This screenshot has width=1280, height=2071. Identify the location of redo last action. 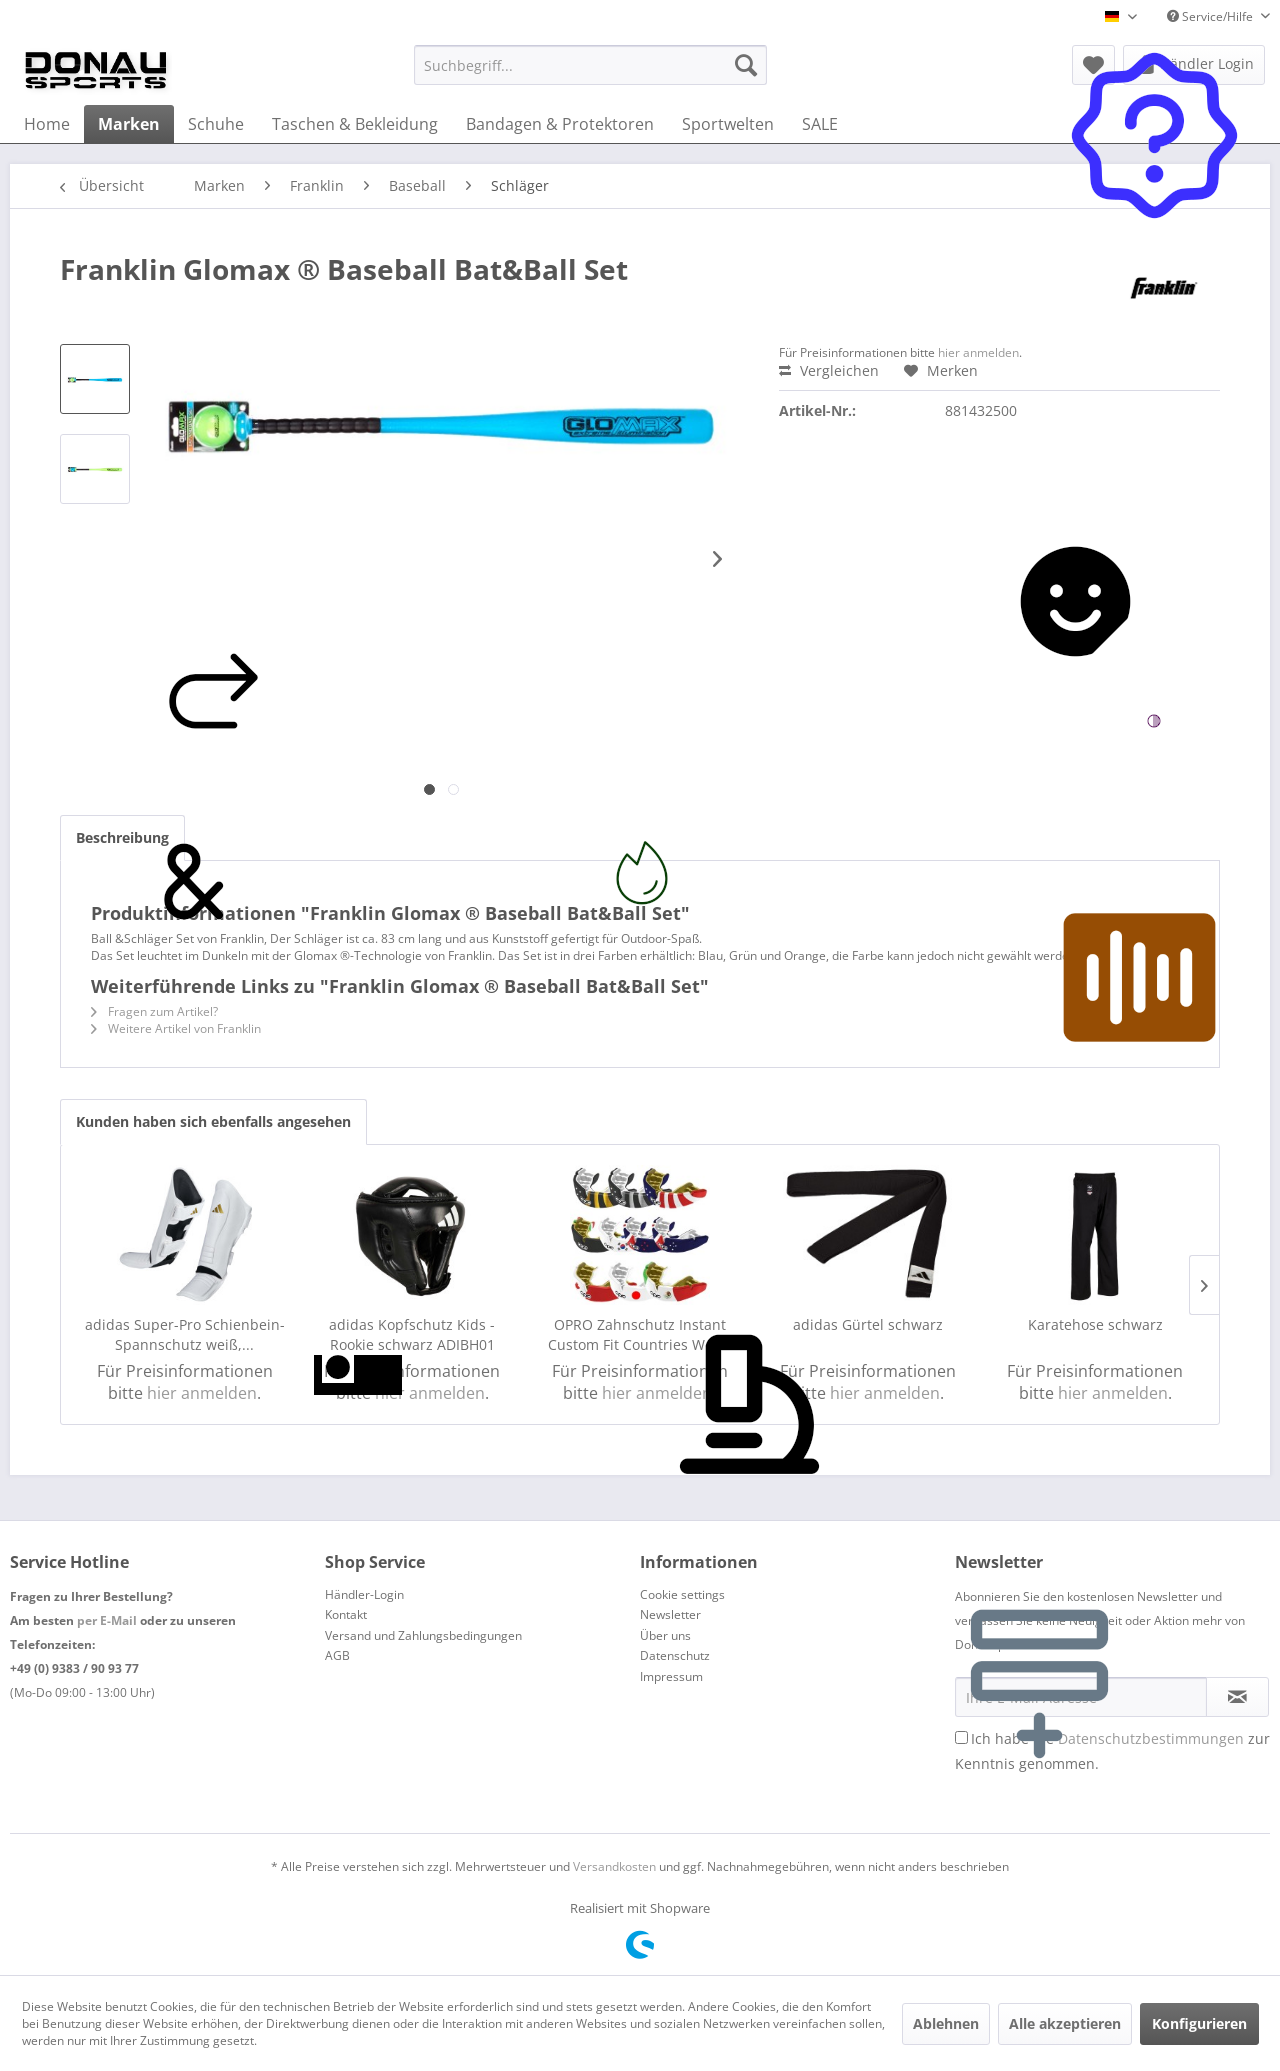
(213, 694).